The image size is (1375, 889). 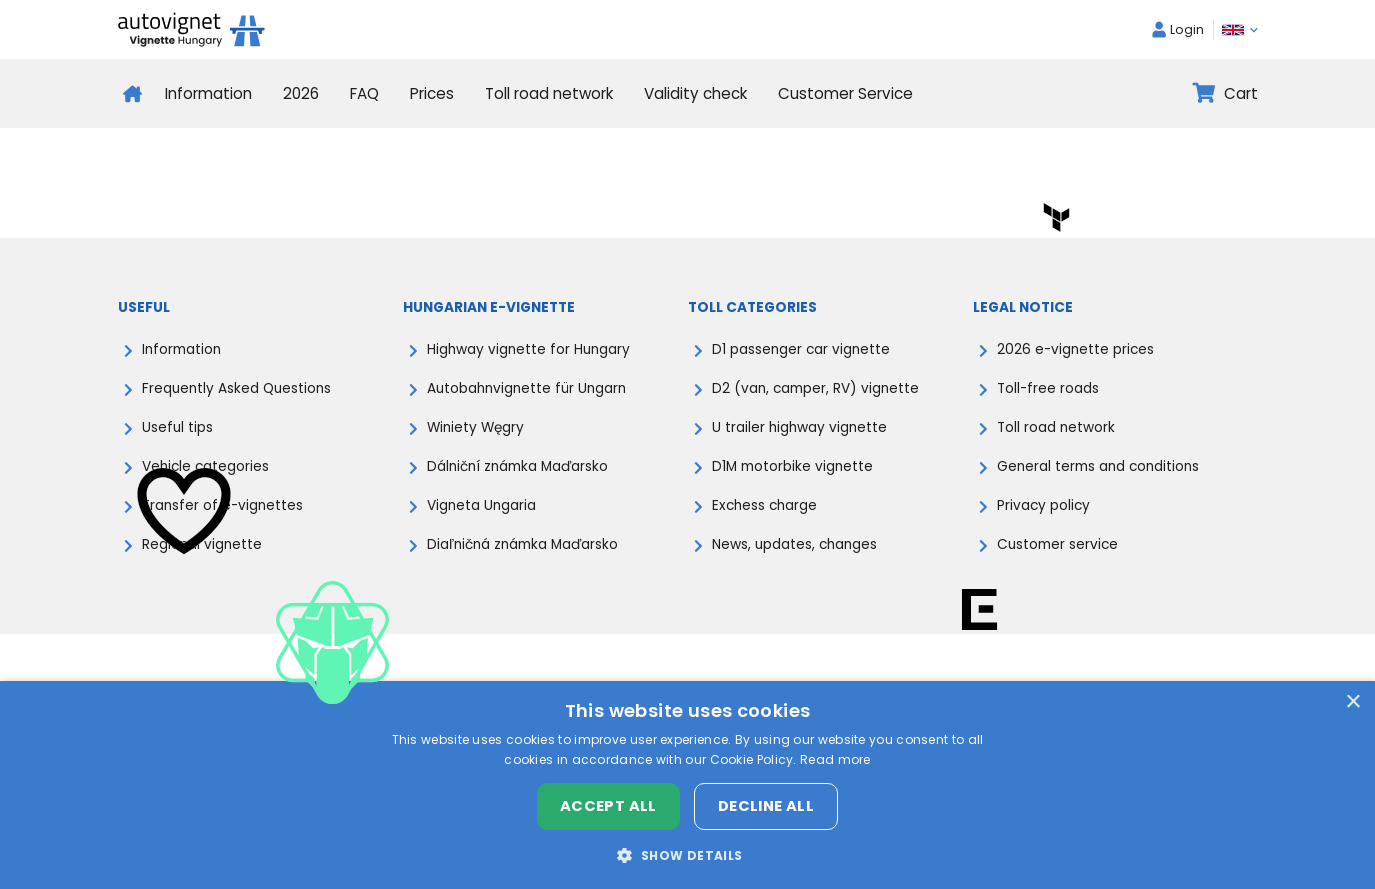 What do you see at coordinates (184, 510) in the screenshot?
I see `add to favorites` at bounding box center [184, 510].